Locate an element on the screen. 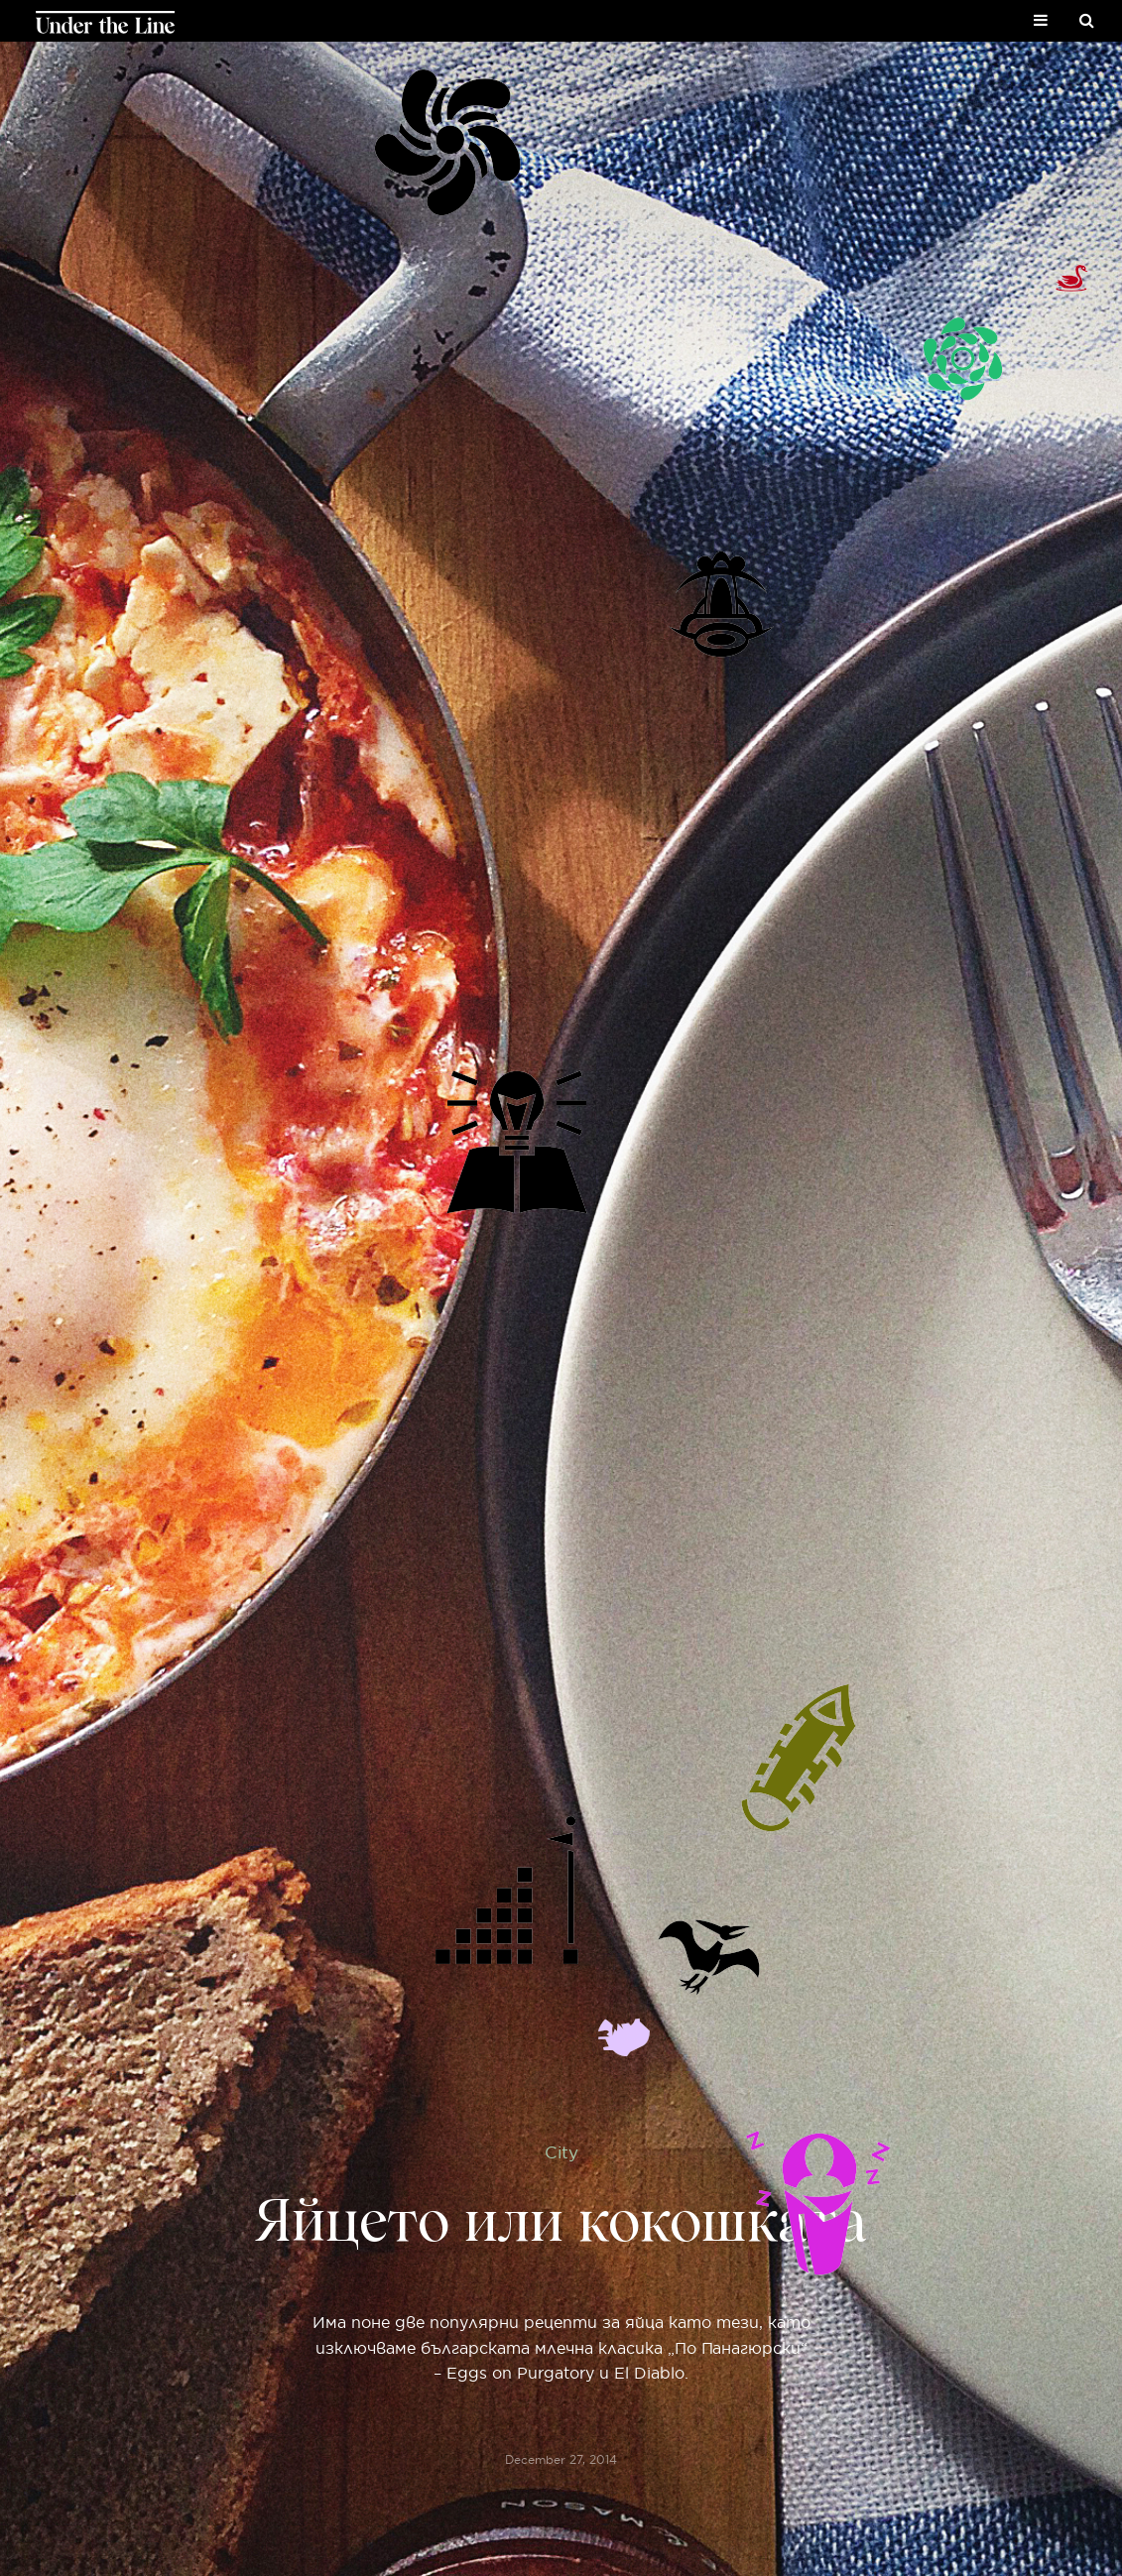 This screenshot has height=2576, width=1122. alien invasion or UFO event in game is located at coordinates (721, 604).